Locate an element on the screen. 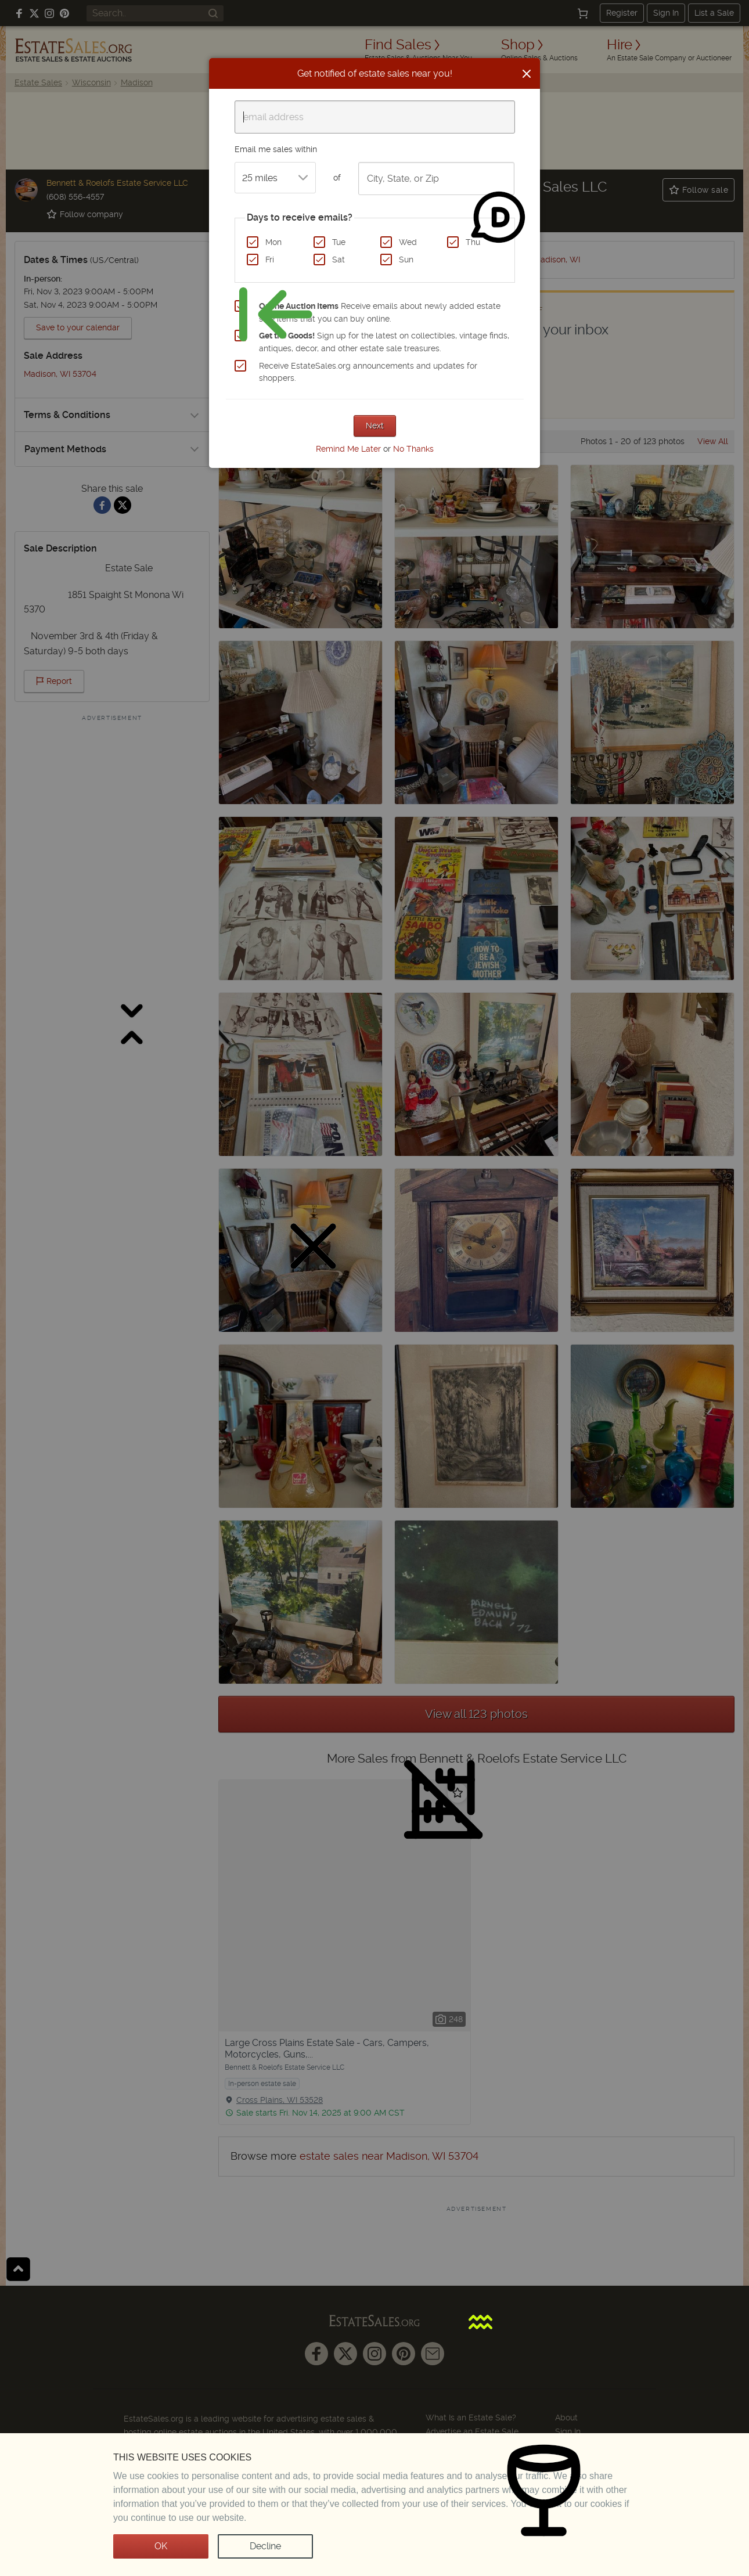 The image size is (749, 2576). disable calculation or counting feature is located at coordinates (443, 1799).